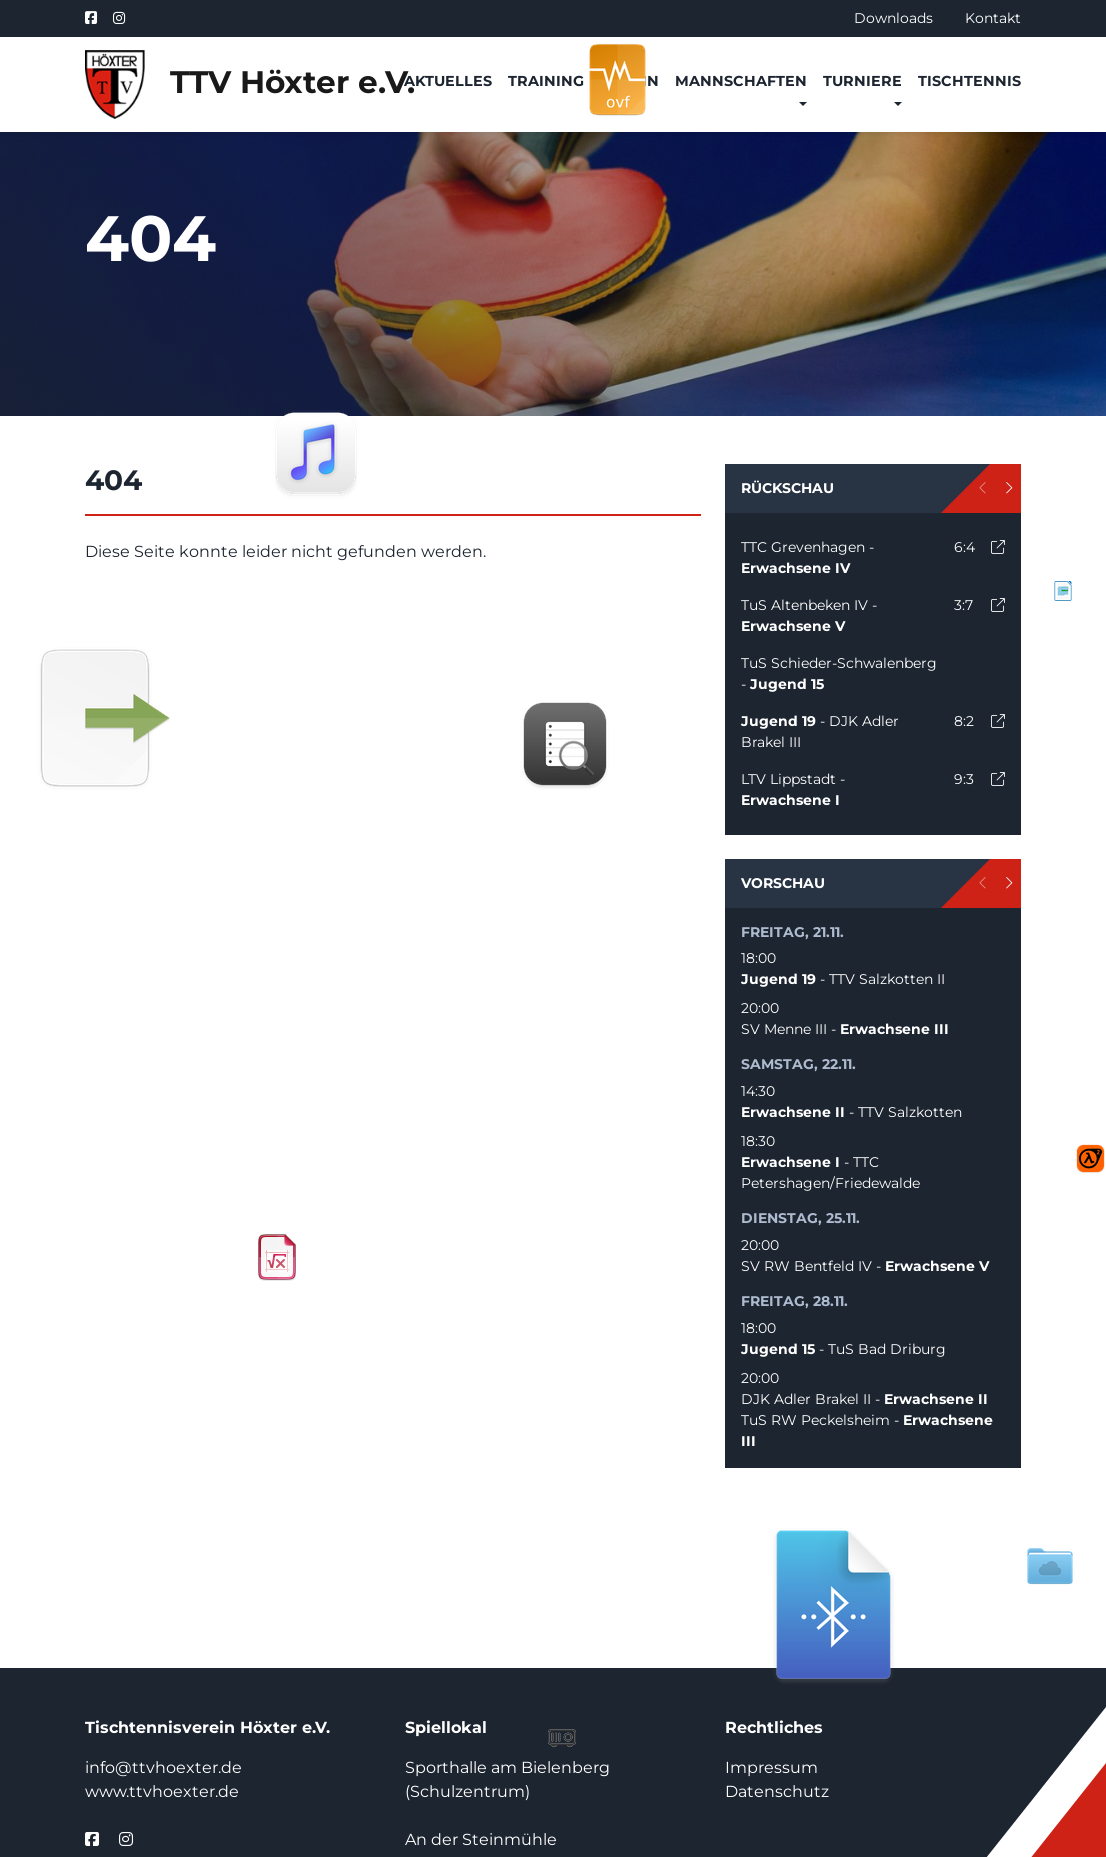 The image size is (1106, 1857). Describe the element at coordinates (617, 79) in the screenshot. I see `virtualbox open virtualization format file` at that location.